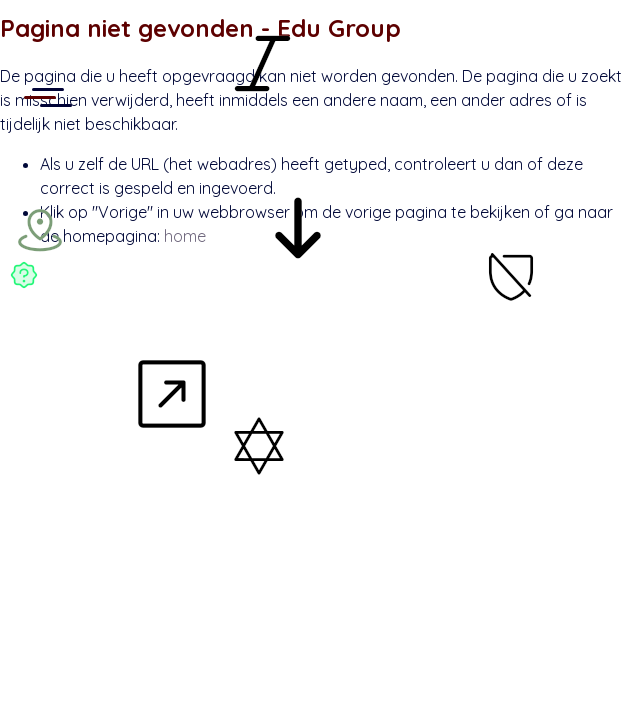  Describe the element at coordinates (298, 228) in the screenshot. I see `scroll down or view more content` at that location.